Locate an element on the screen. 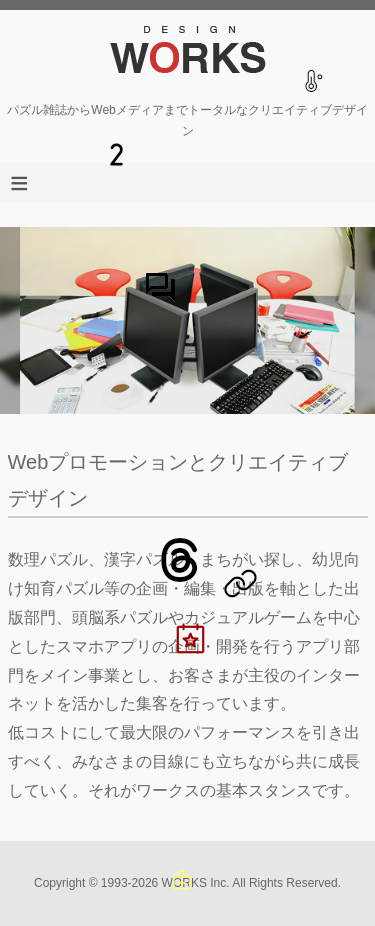  view current temperature is located at coordinates (312, 81).